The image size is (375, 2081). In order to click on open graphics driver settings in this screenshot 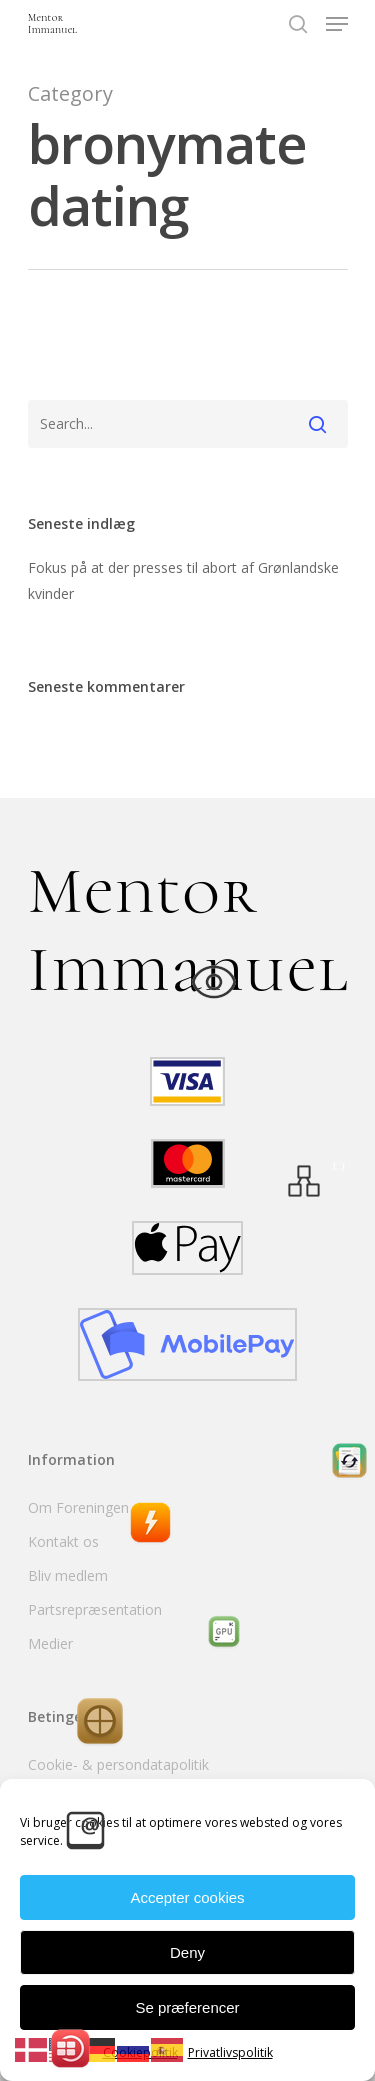, I will do `click(224, 1632)`.